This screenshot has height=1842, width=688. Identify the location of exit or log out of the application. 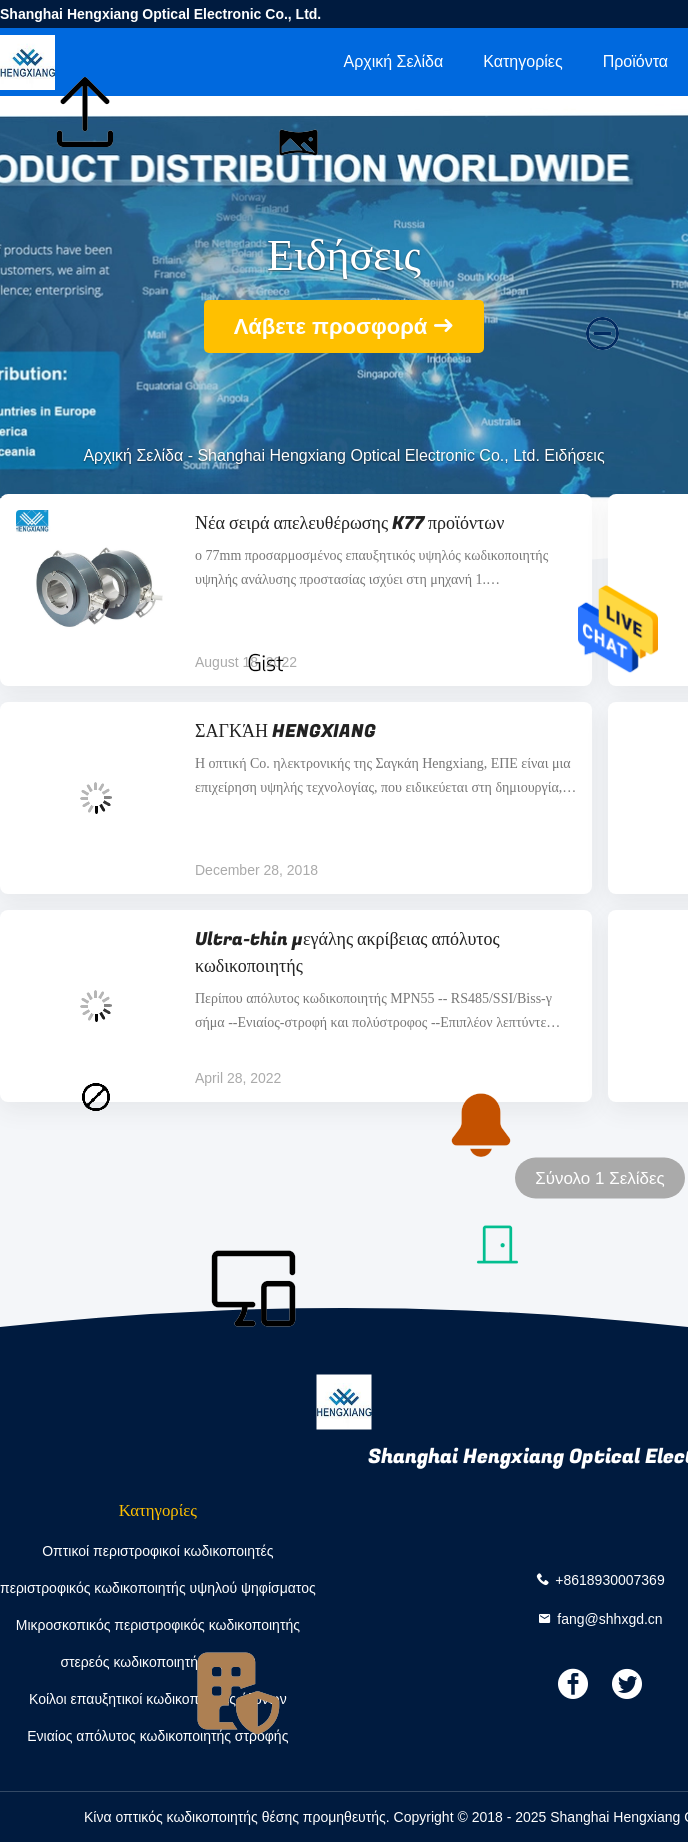
(497, 1244).